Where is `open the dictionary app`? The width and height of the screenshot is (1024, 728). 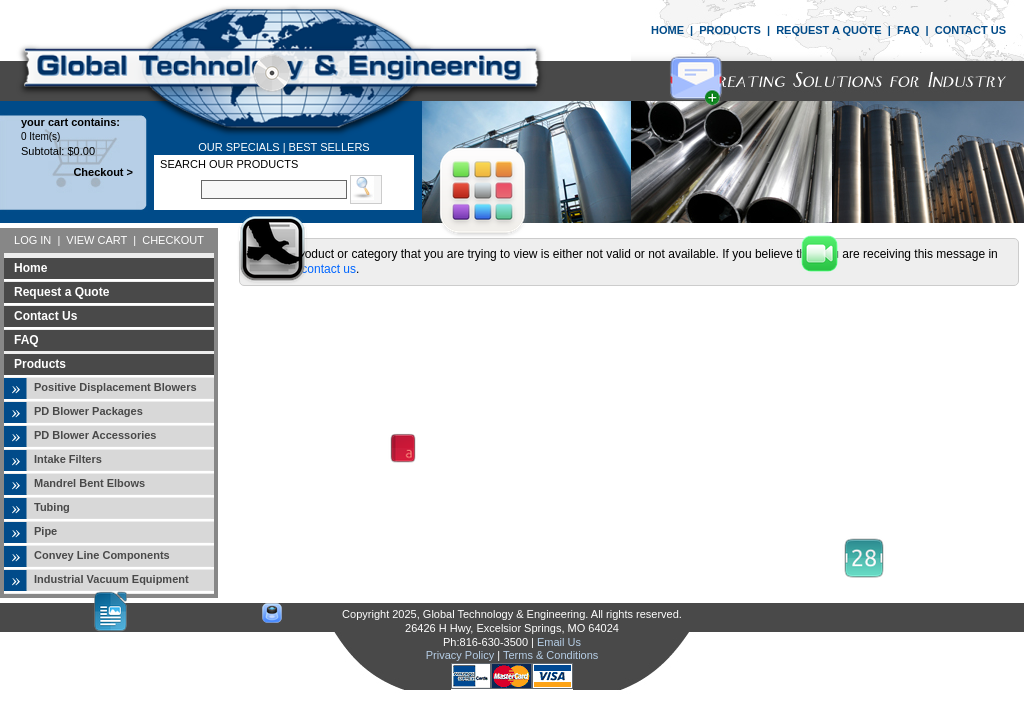
open the dictionary app is located at coordinates (403, 448).